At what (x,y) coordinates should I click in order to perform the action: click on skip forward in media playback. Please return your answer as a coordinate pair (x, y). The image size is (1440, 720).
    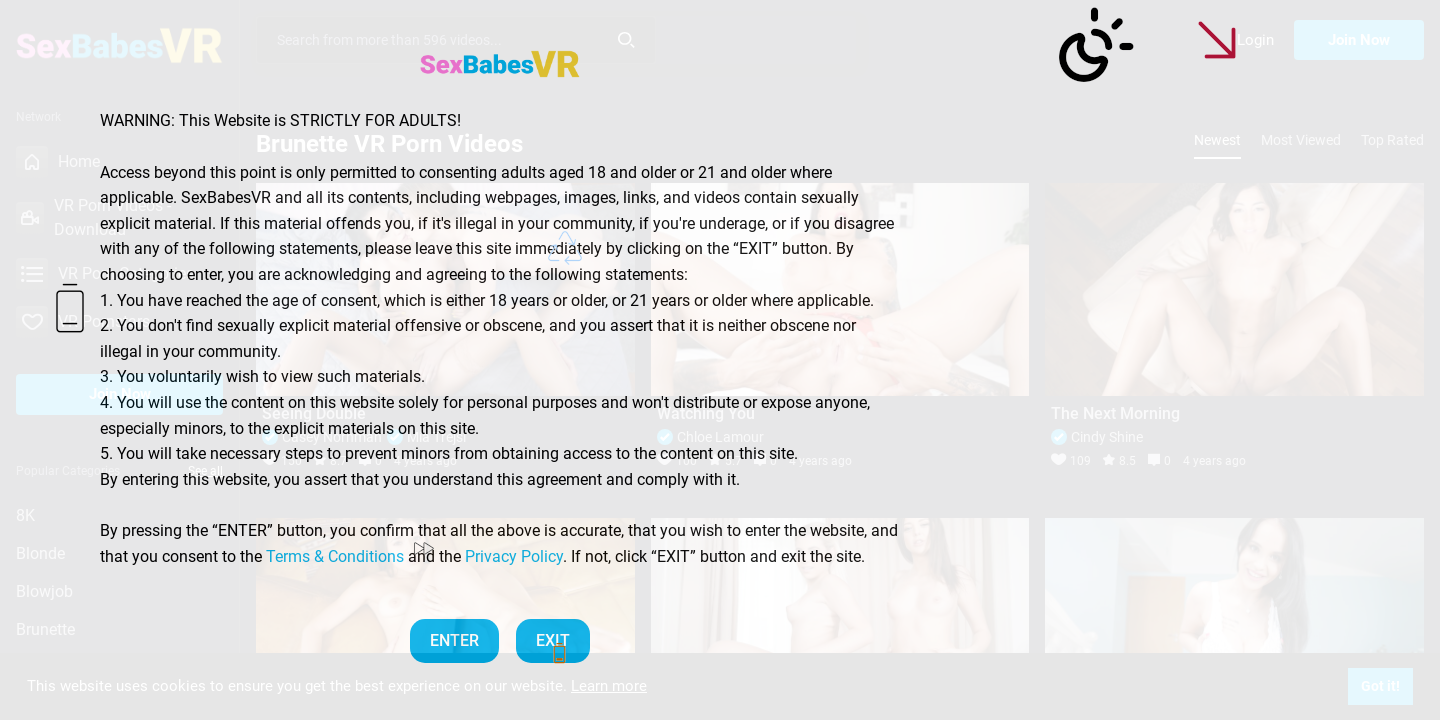
    Looking at the image, I should click on (422, 548).